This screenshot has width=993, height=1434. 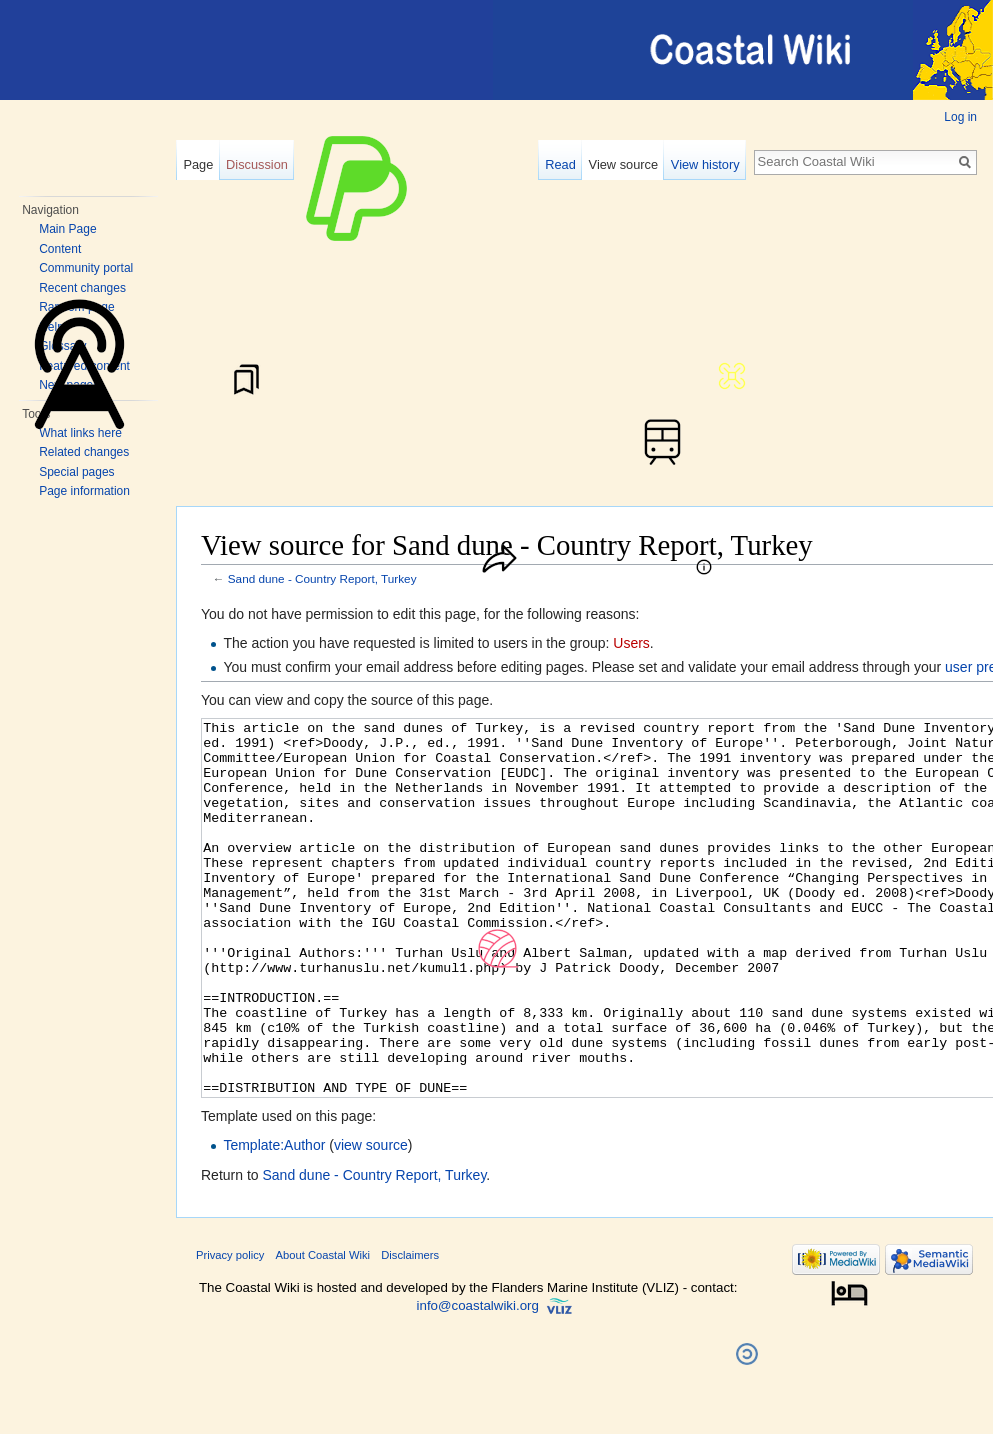 I want to click on access train schedules or rail transit options, so click(x=662, y=440).